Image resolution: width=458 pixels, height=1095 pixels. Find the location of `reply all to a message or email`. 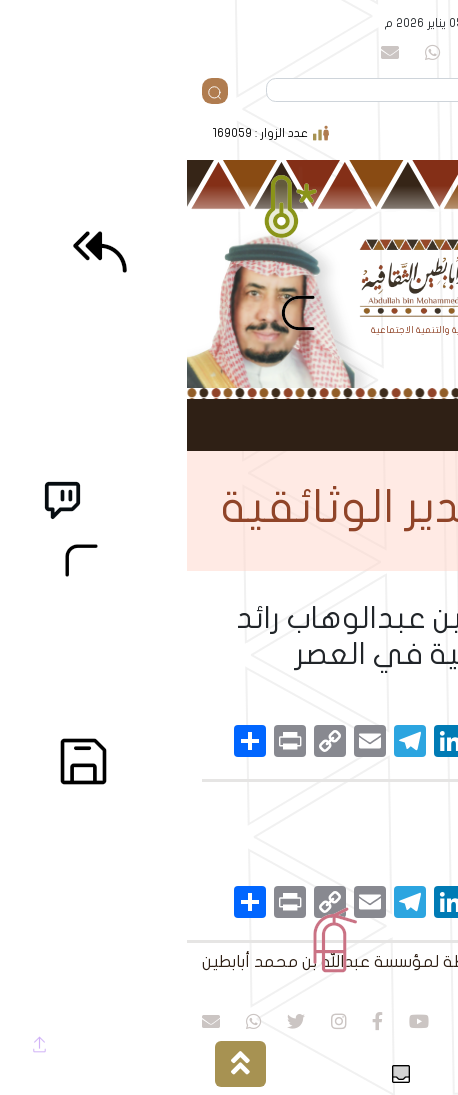

reply all to a message or email is located at coordinates (100, 252).